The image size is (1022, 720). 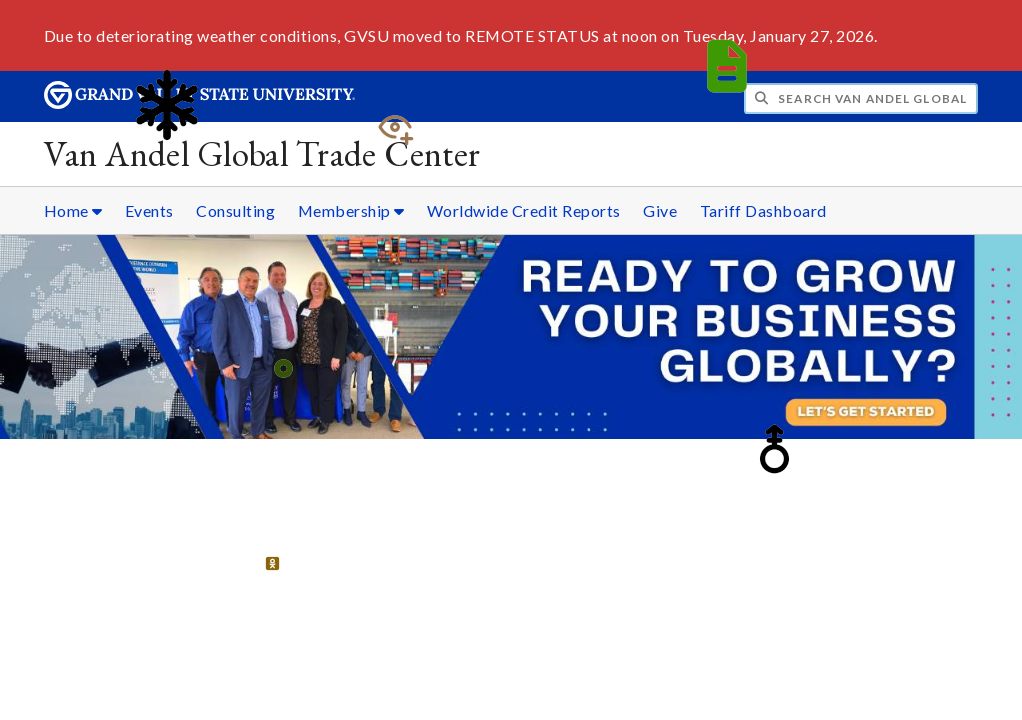 What do you see at coordinates (774, 449) in the screenshot?
I see `indicates male with upward stroke gender symbol` at bounding box center [774, 449].